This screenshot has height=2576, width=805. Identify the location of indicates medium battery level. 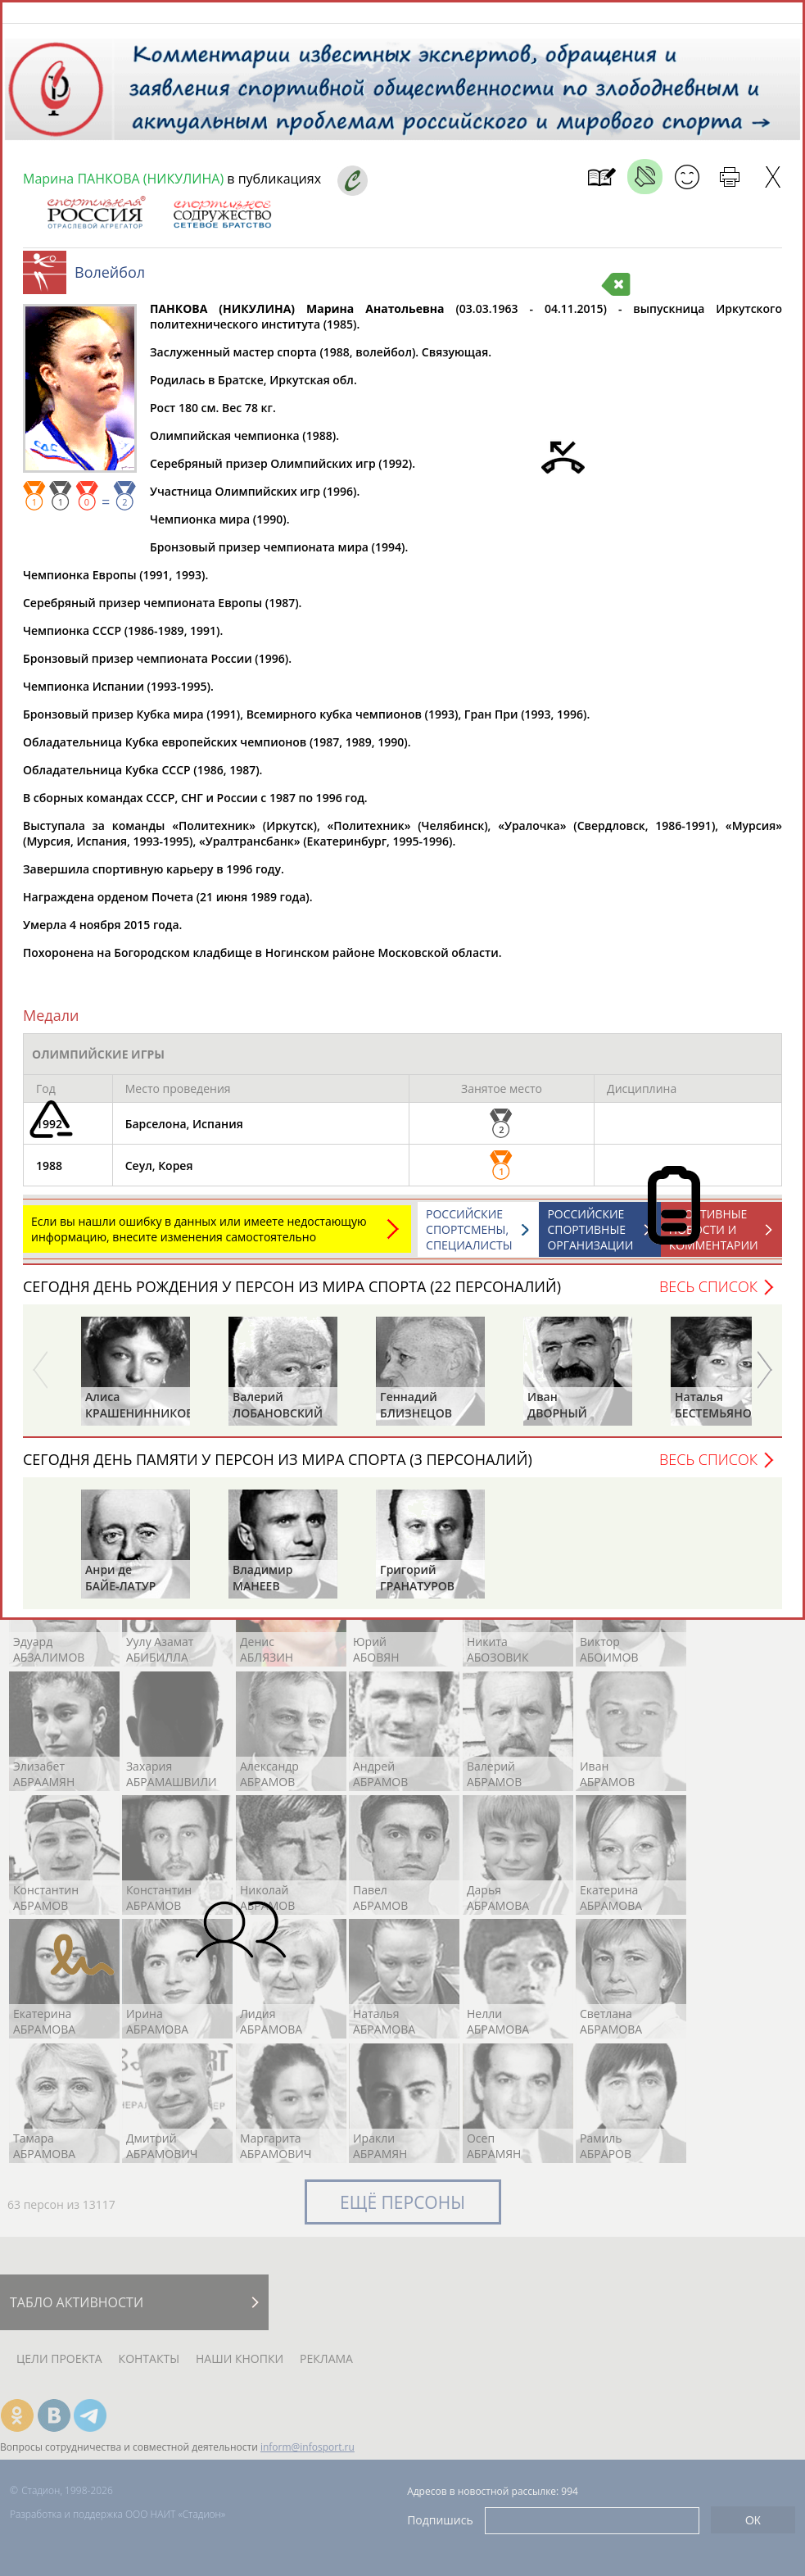
(674, 1205).